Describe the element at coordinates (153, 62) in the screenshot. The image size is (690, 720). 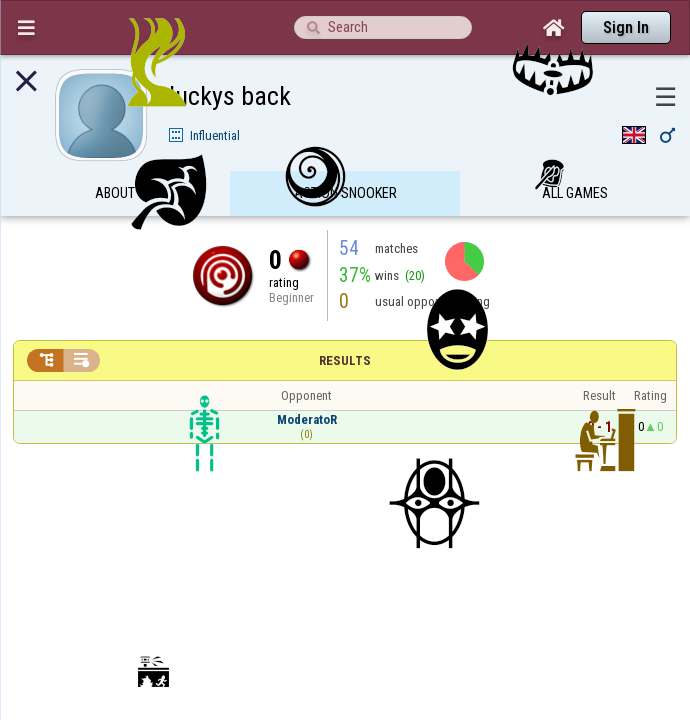
I see `indicates a magic or mystical item in inventory` at that location.